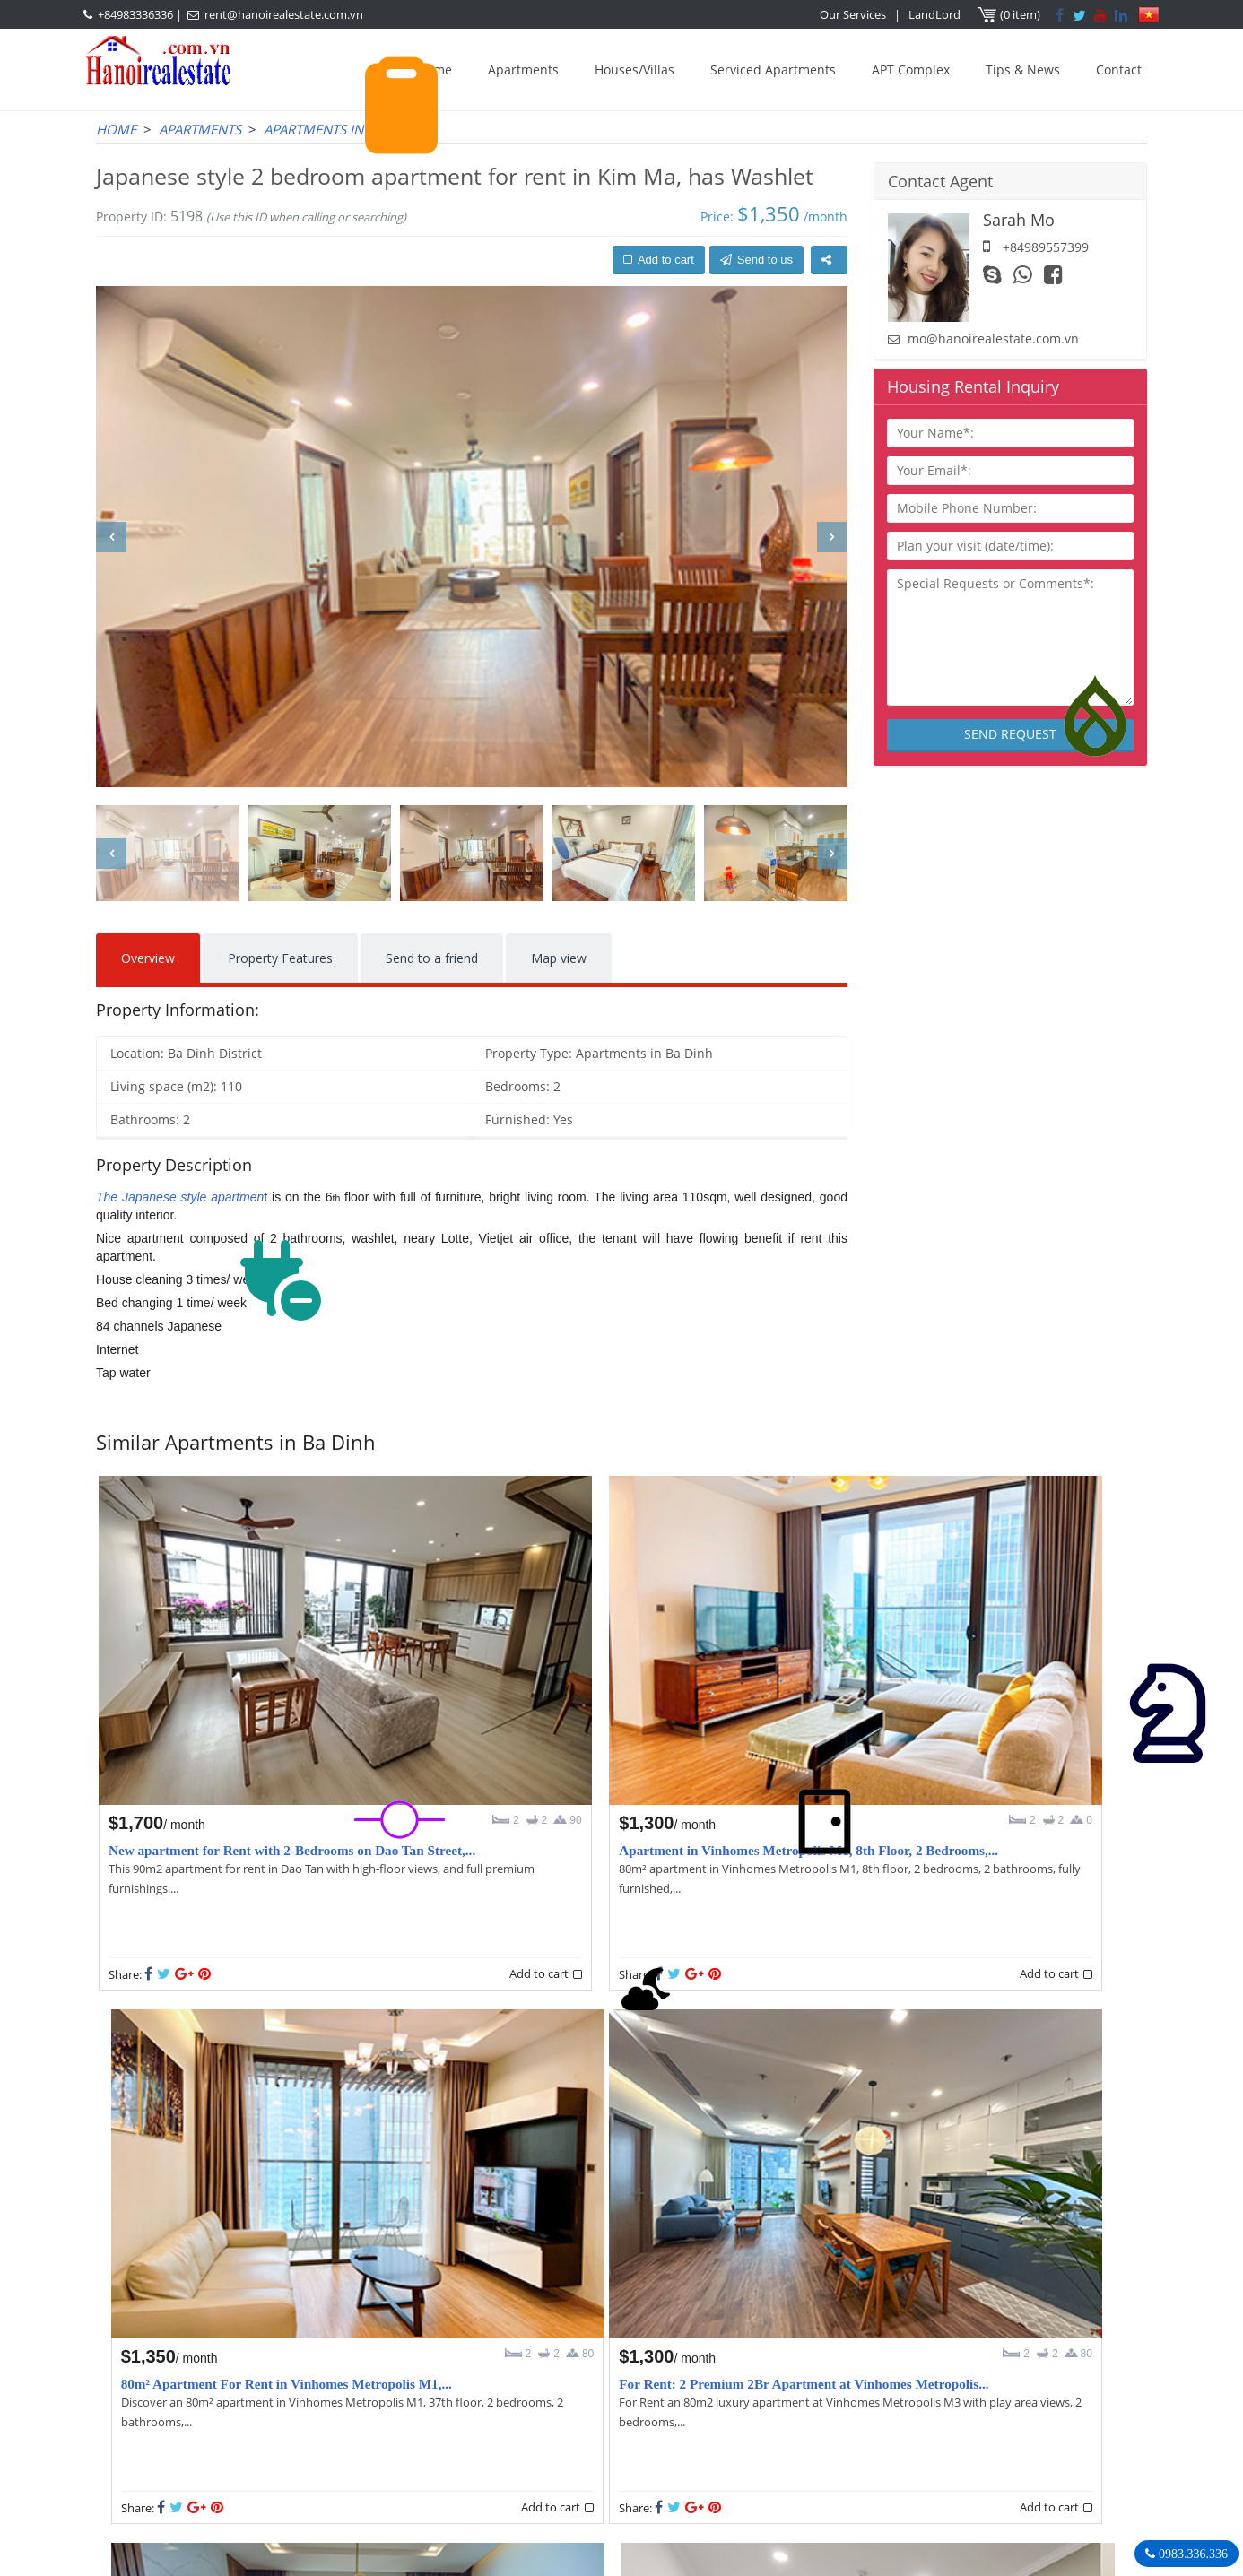 The height and width of the screenshot is (2576, 1243). What do you see at coordinates (645, 1989) in the screenshot?
I see `indicates nighttime or evening weather conditions` at bounding box center [645, 1989].